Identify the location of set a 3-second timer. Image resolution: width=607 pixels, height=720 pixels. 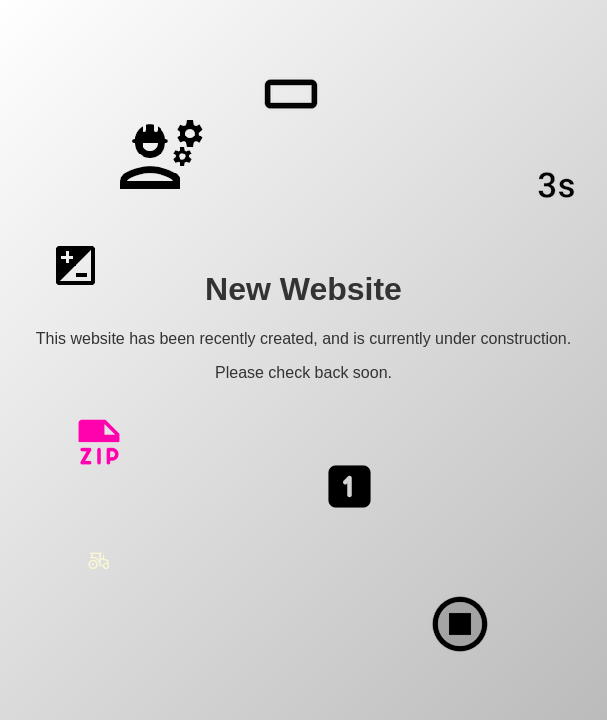
(555, 185).